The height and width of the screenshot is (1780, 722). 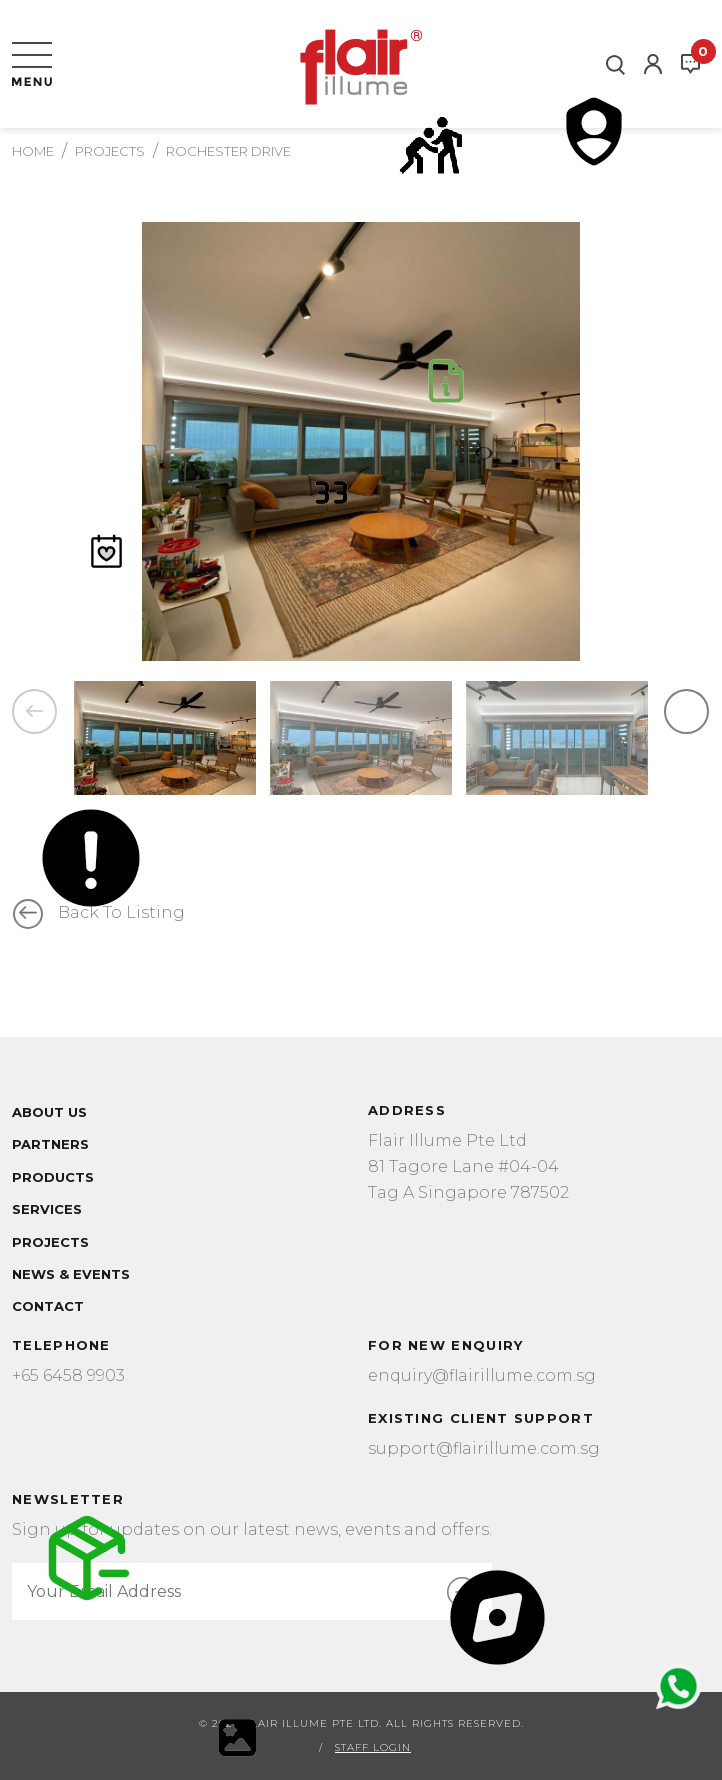 What do you see at coordinates (87, 1558) in the screenshot?
I see `remove item from package or shipment` at bounding box center [87, 1558].